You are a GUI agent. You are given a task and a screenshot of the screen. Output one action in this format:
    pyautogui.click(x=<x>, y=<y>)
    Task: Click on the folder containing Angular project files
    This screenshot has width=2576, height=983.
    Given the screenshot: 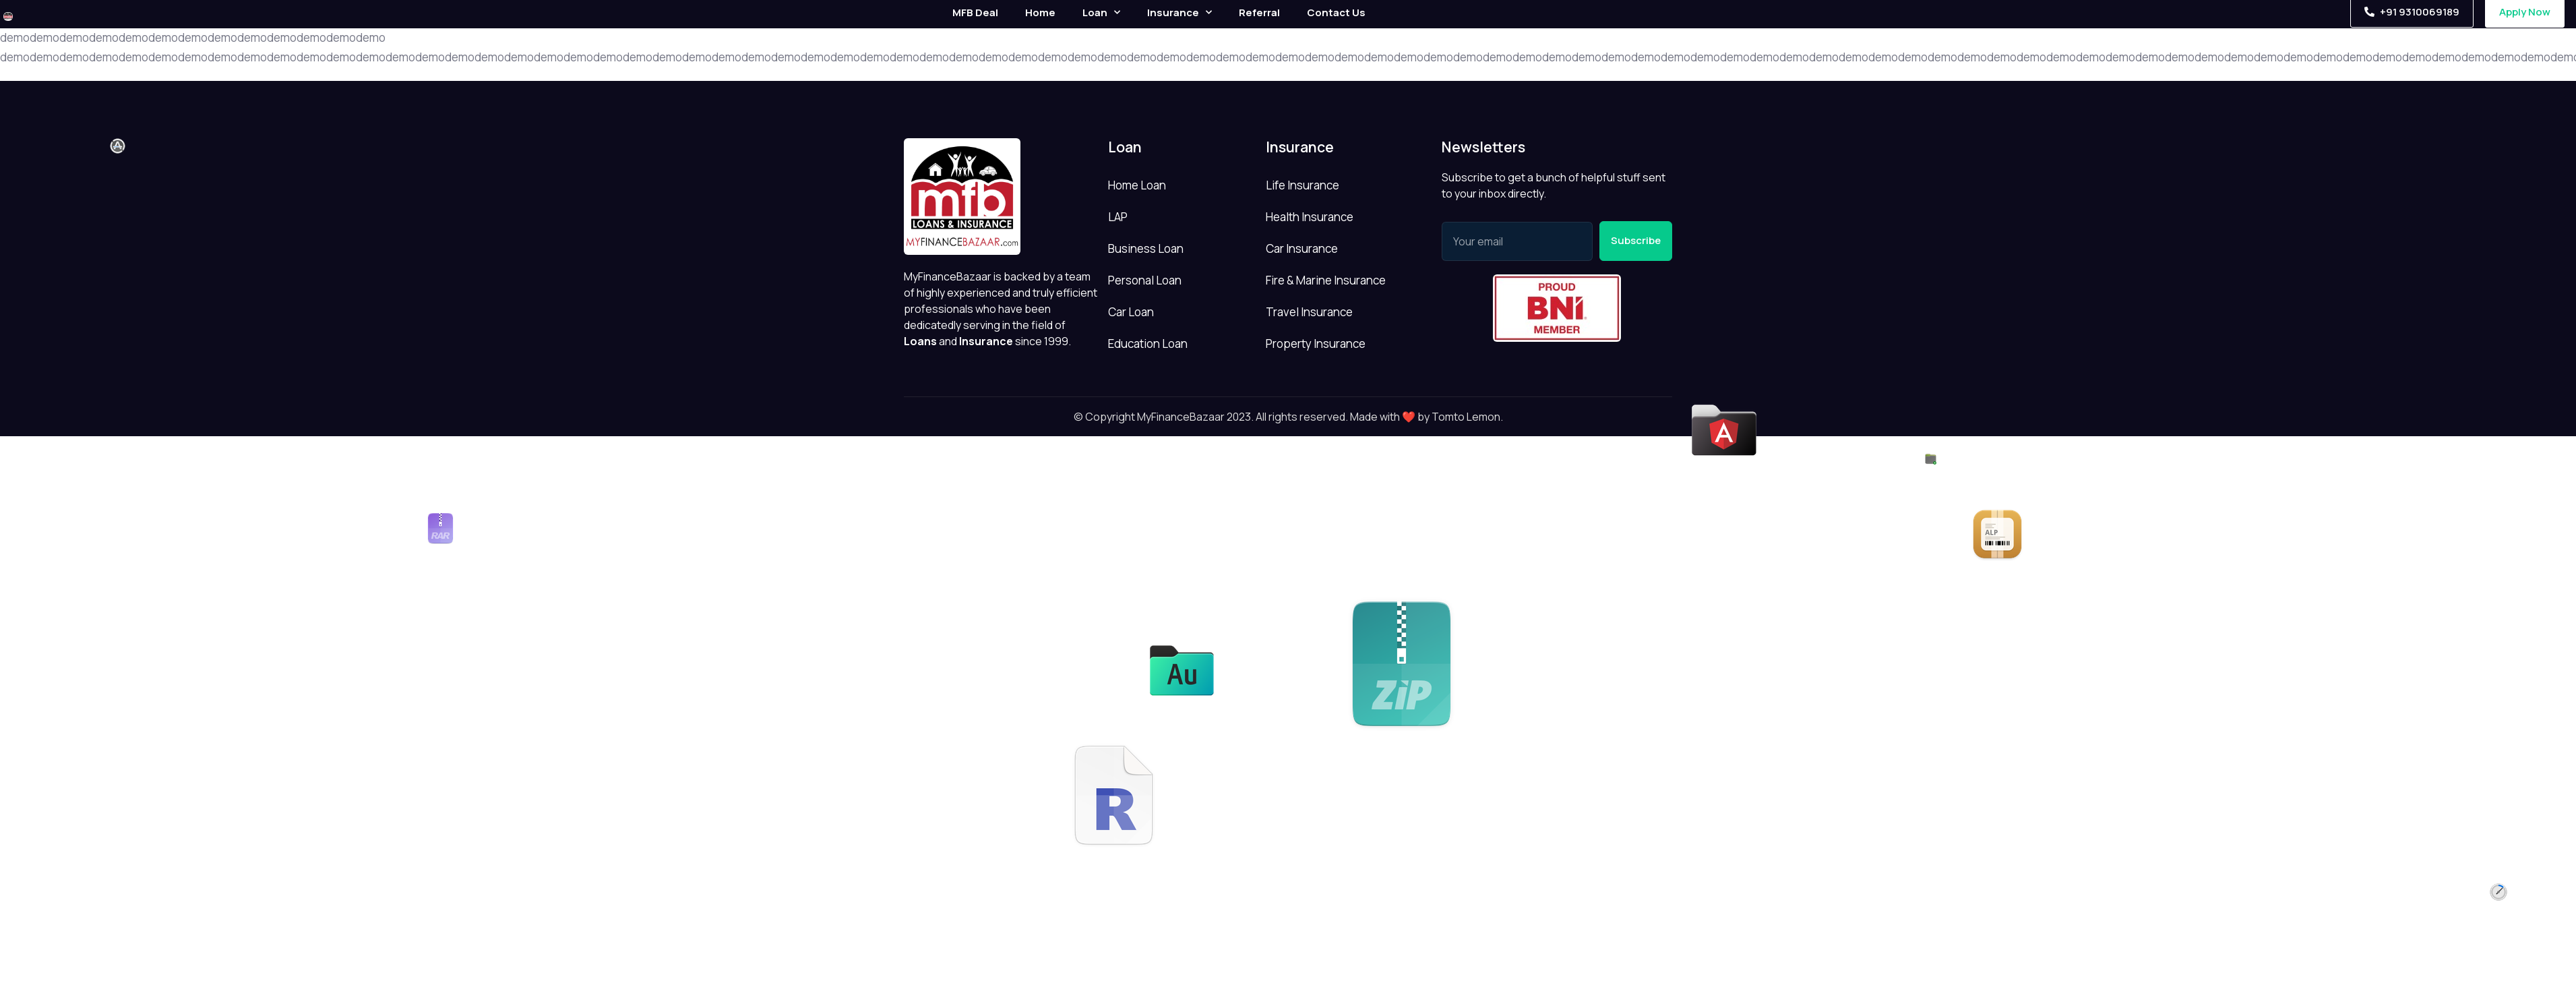 What is the action you would take?
    pyautogui.click(x=1723, y=431)
    